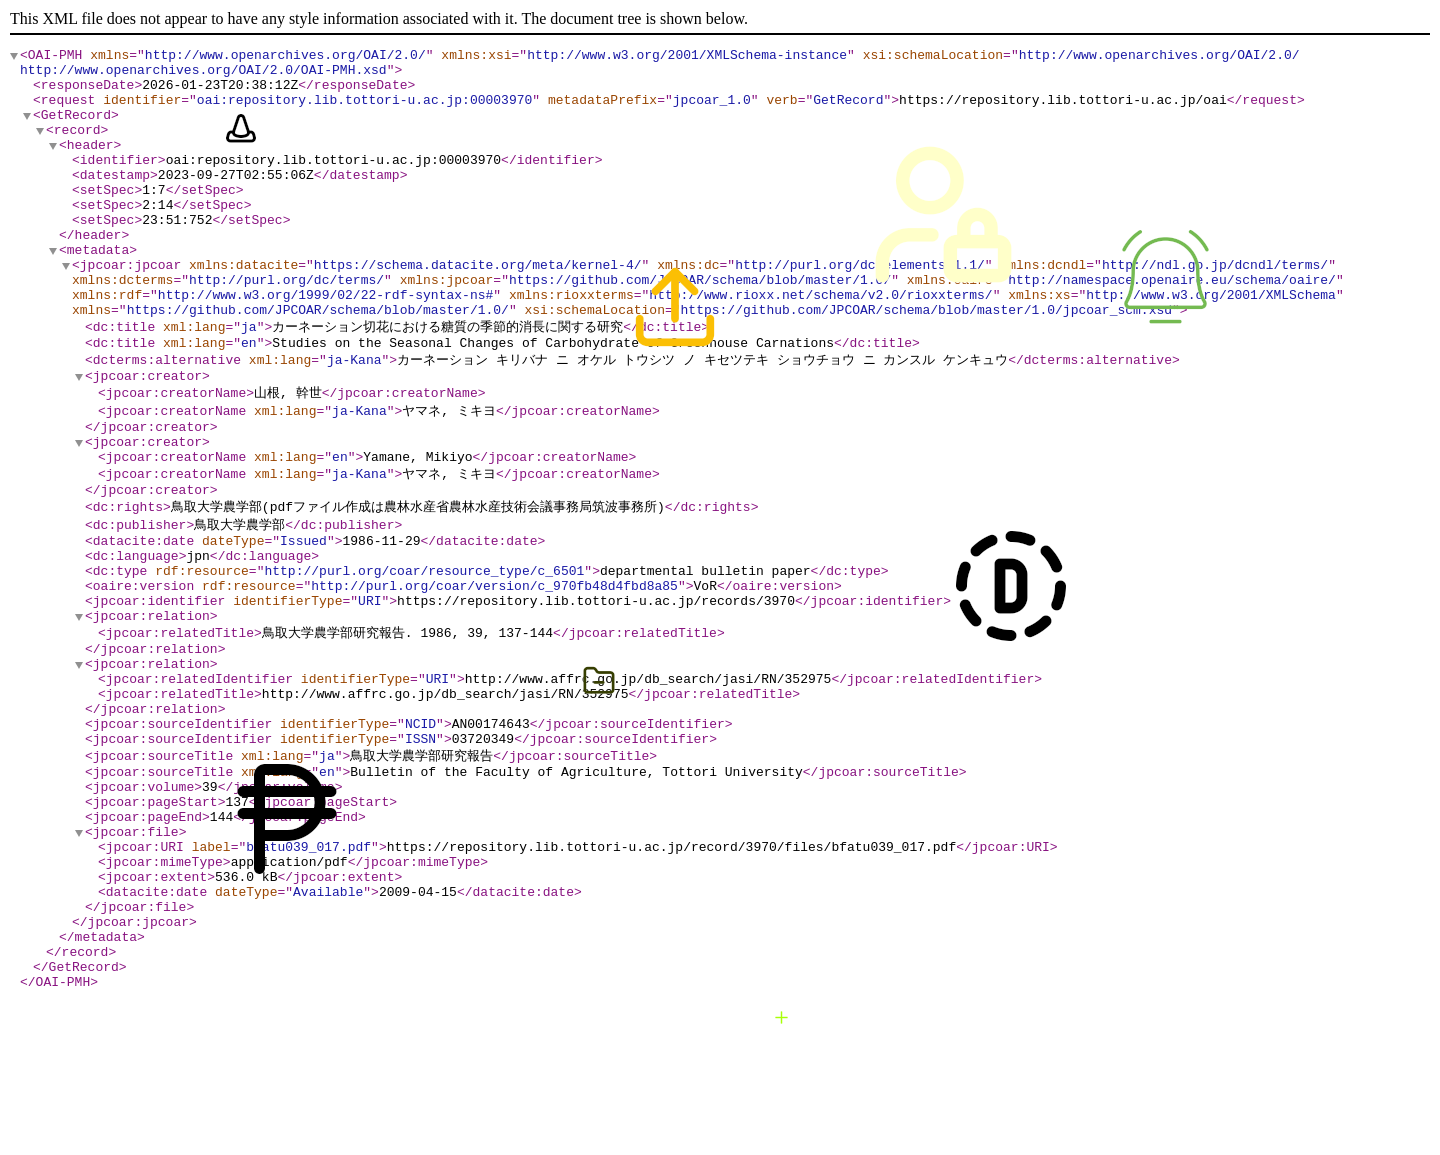  Describe the element at coordinates (1011, 586) in the screenshot. I see `indicates draft or pending status` at that location.